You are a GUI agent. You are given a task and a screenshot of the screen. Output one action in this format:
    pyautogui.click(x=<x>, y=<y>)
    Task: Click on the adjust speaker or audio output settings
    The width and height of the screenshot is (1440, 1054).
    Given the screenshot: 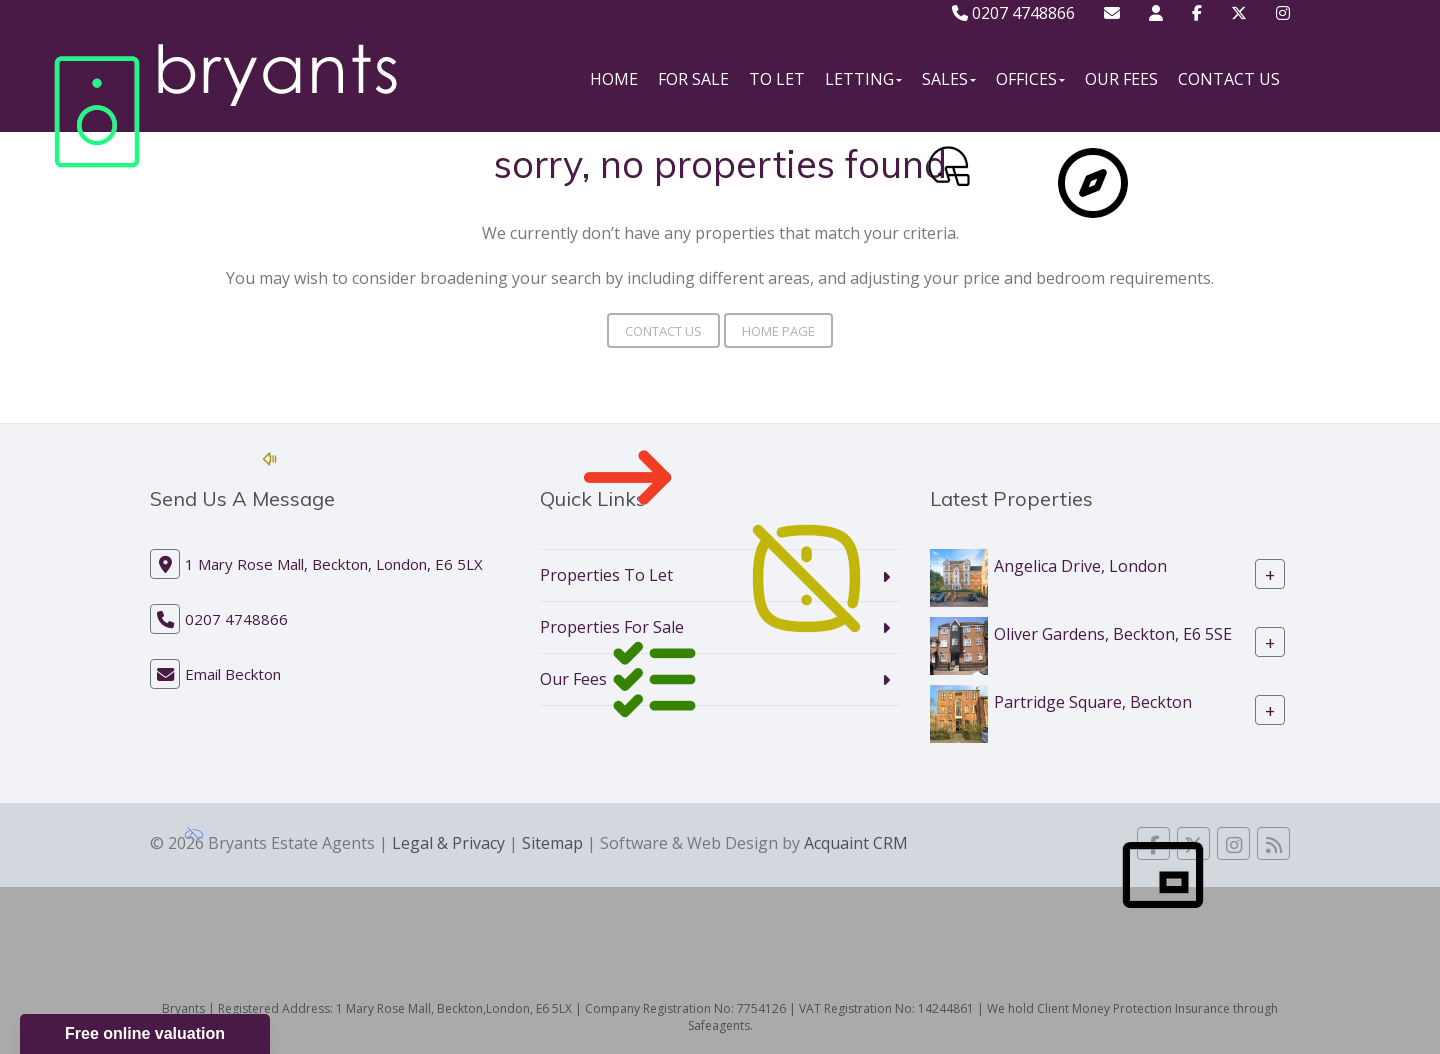 What is the action you would take?
    pyautogui.click(x=97, y=112)
    